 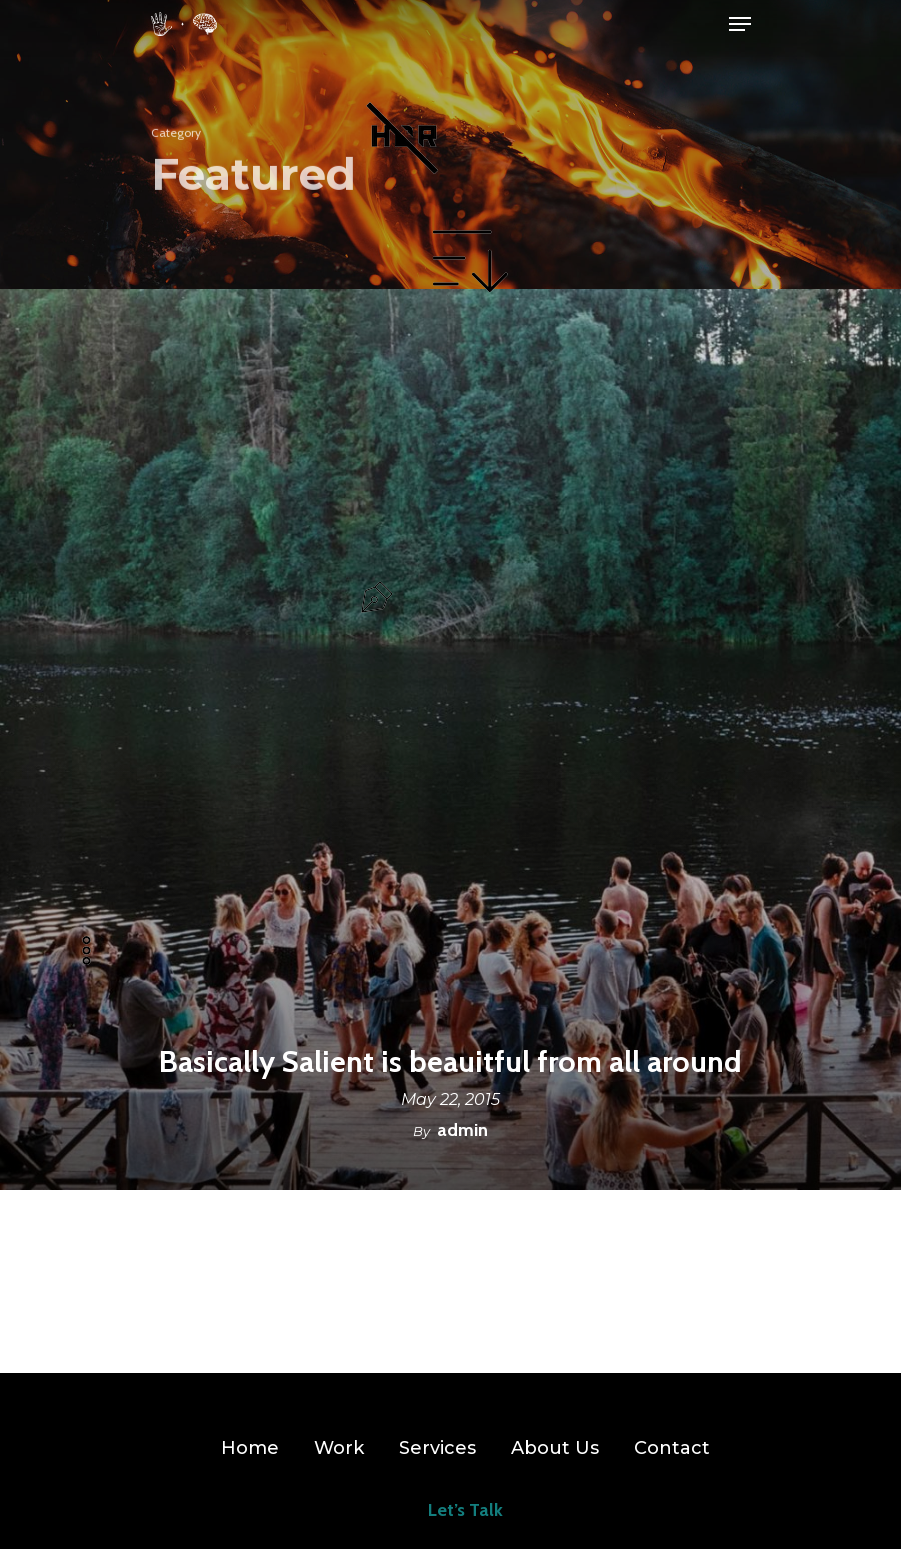 I want to click on disable HDR mode in camera settings, so click(x=404, y=136).